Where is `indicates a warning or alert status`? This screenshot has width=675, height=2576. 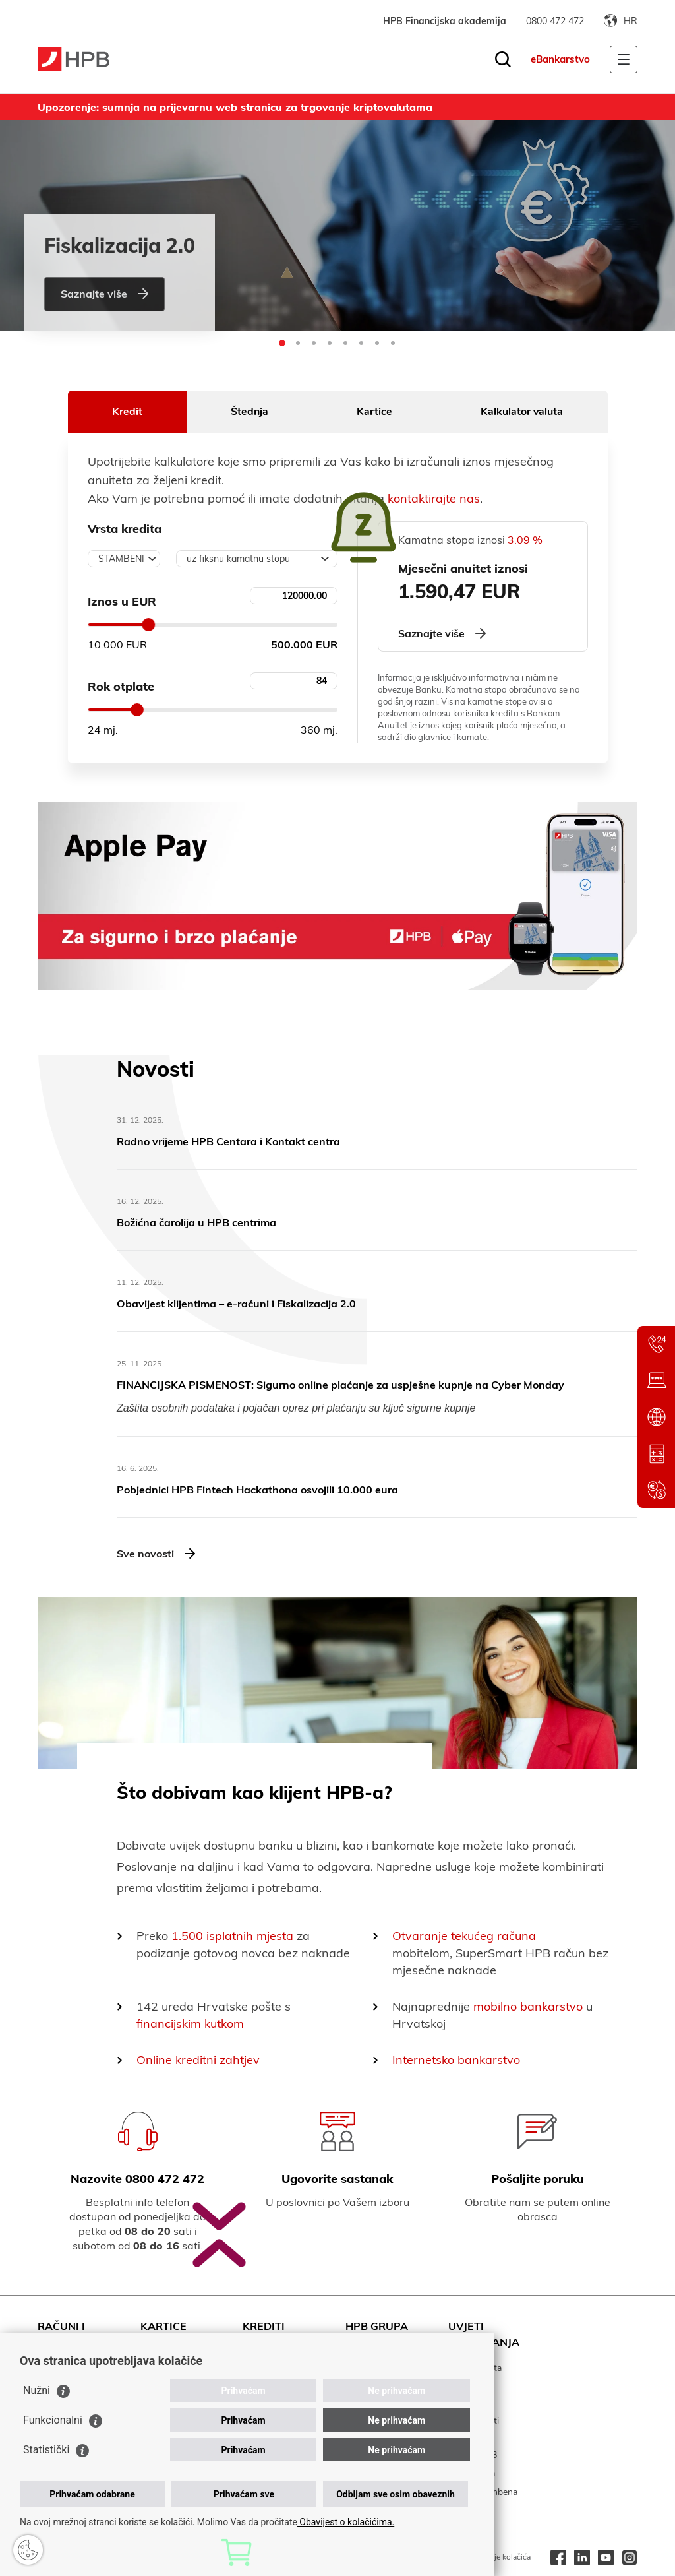
indicates a warning or alert status is located at coordinates (287, 272).